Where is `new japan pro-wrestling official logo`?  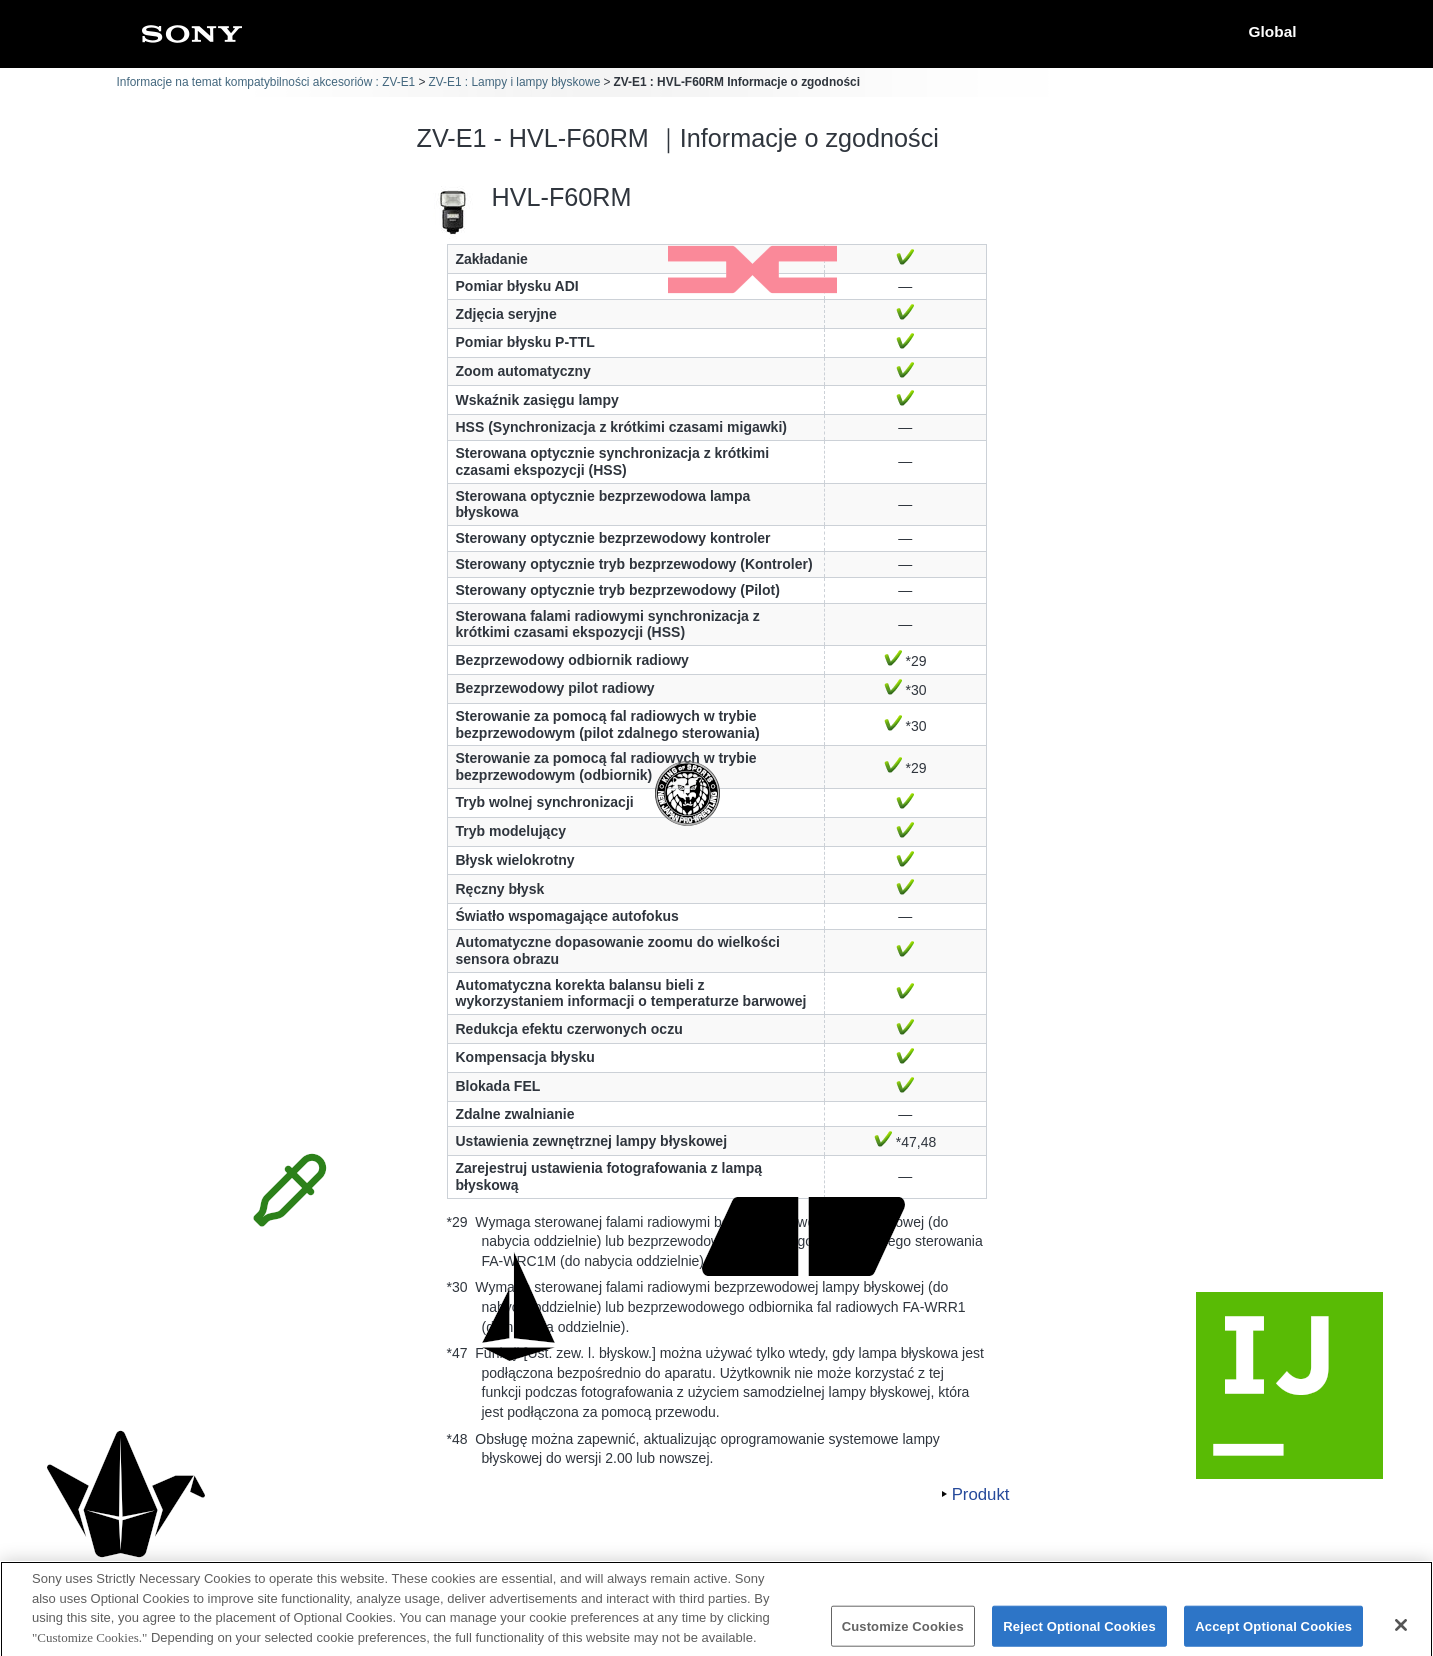
new japan pro-wrestling official logo is located at coordinates (687, 793).